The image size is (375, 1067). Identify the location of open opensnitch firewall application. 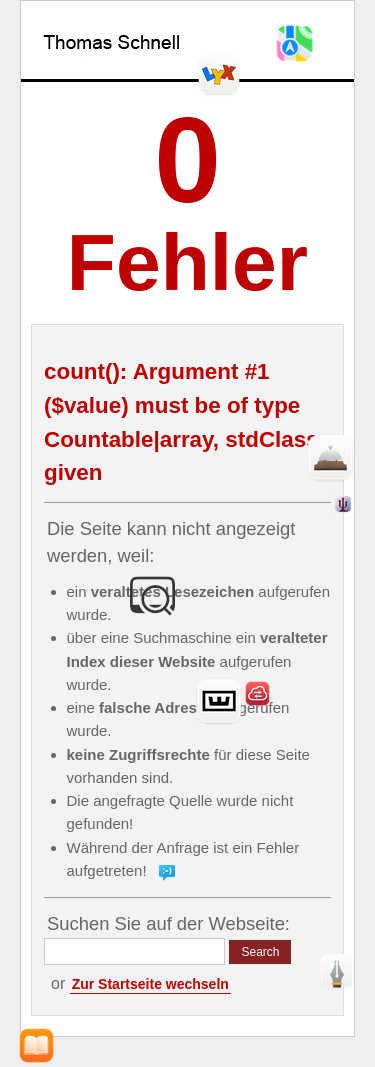
(257, 693).